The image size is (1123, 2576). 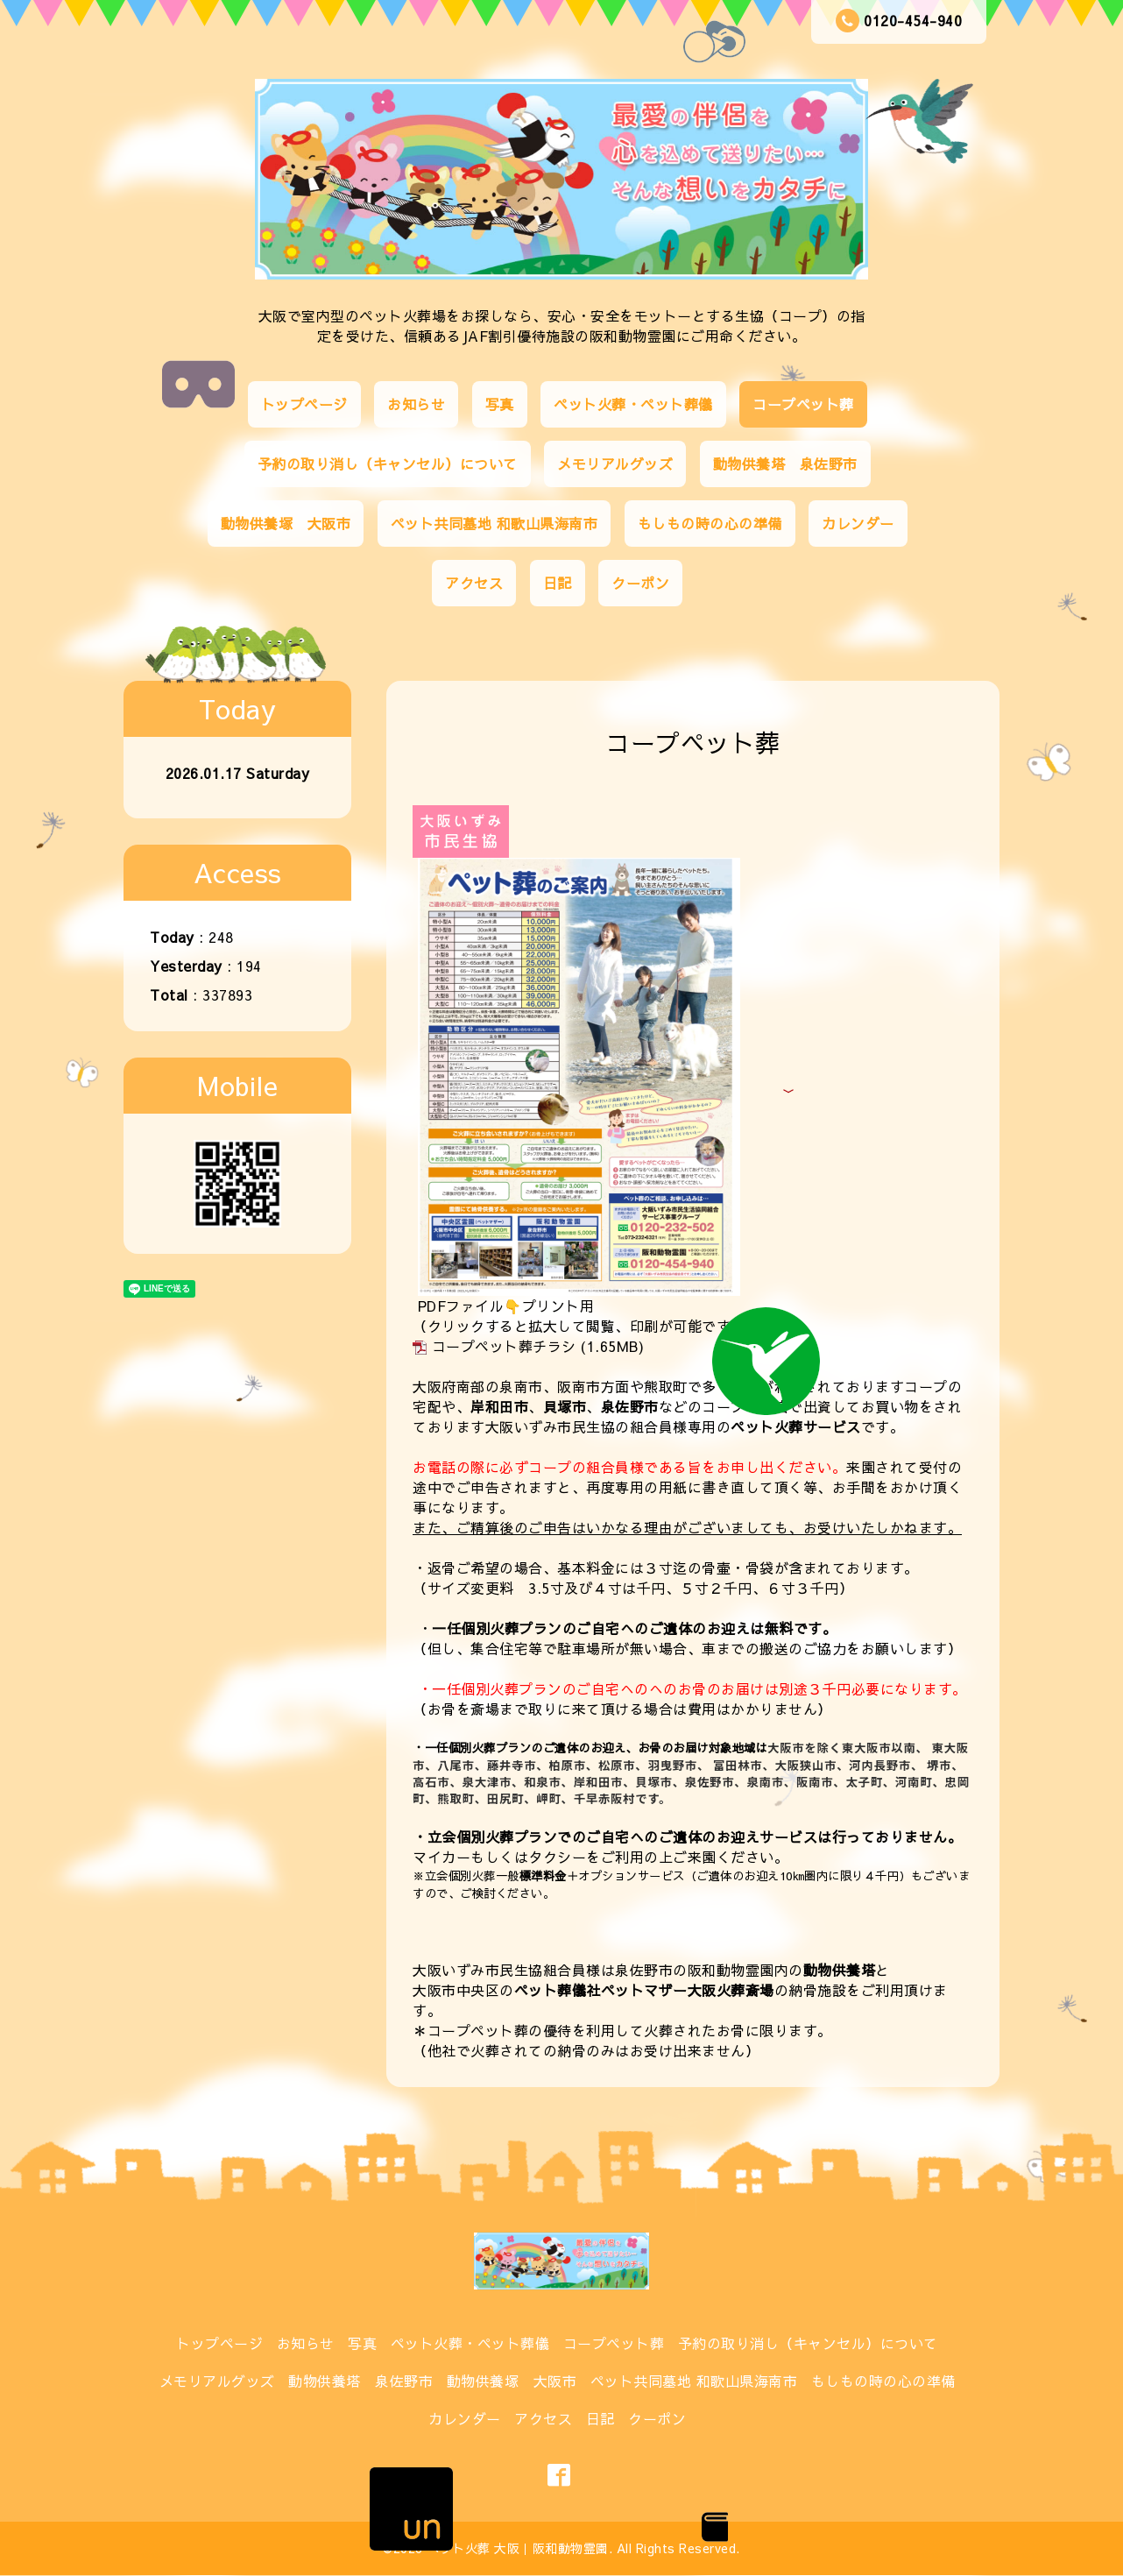 What do you see at coordinates (715, 2527) in the screenshot?
I see `open your library or reading list` at bounding box center [715, 2527].